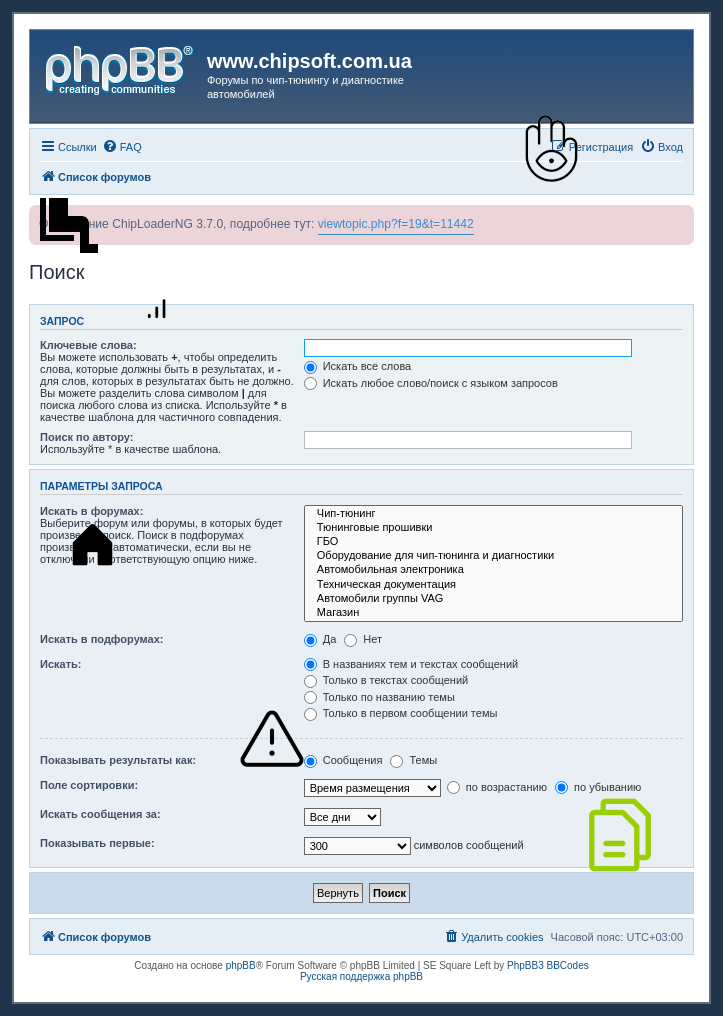  I want to click on navigate to home screen, so click(92, 545).